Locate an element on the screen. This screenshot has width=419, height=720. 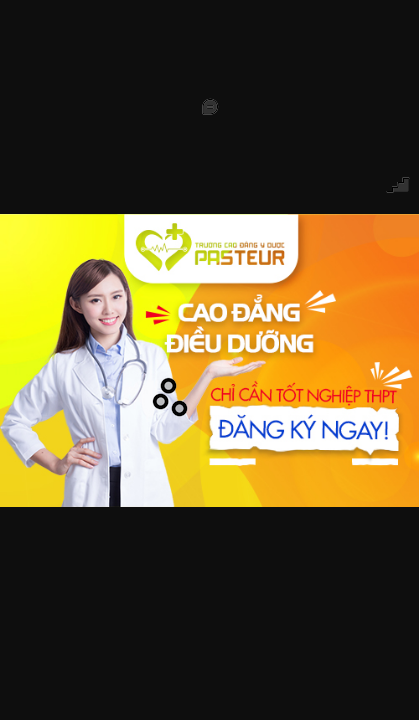
view data as a scatter plot is located at coordinates (170, 397).